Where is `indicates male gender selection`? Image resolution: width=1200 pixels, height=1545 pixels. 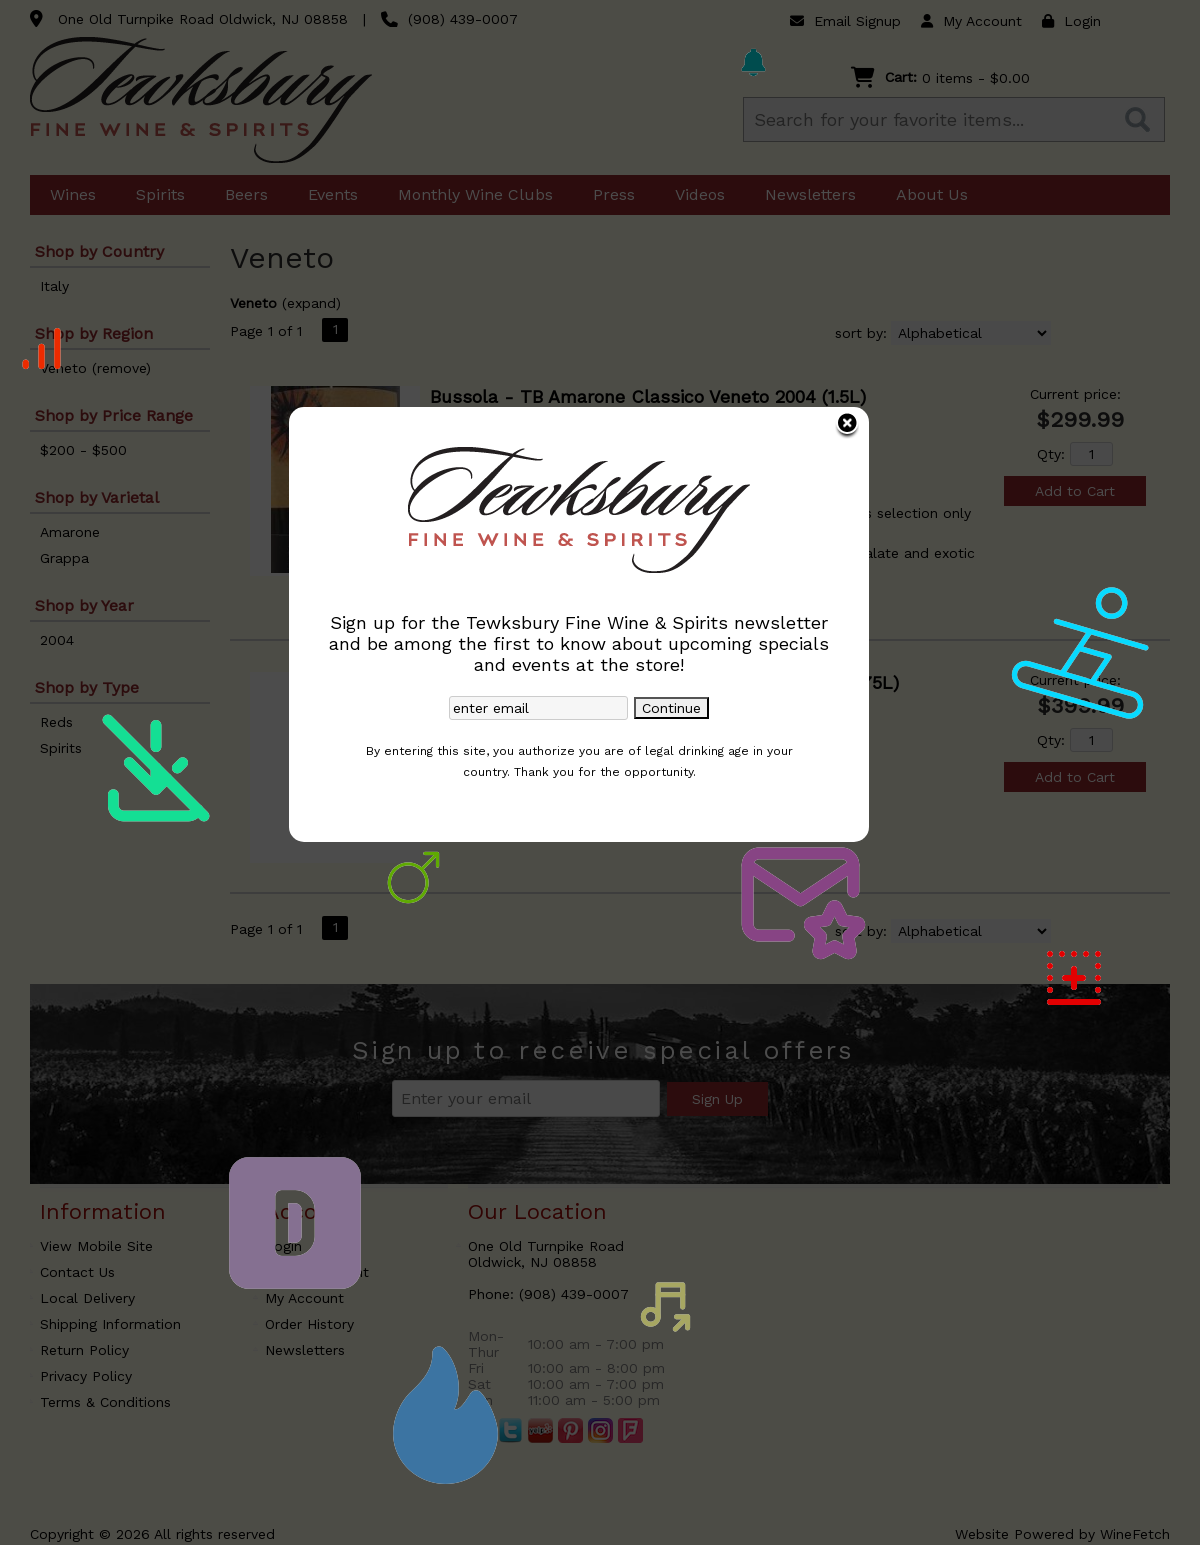 indicates male gender selection is located at coordinates (414, 876).